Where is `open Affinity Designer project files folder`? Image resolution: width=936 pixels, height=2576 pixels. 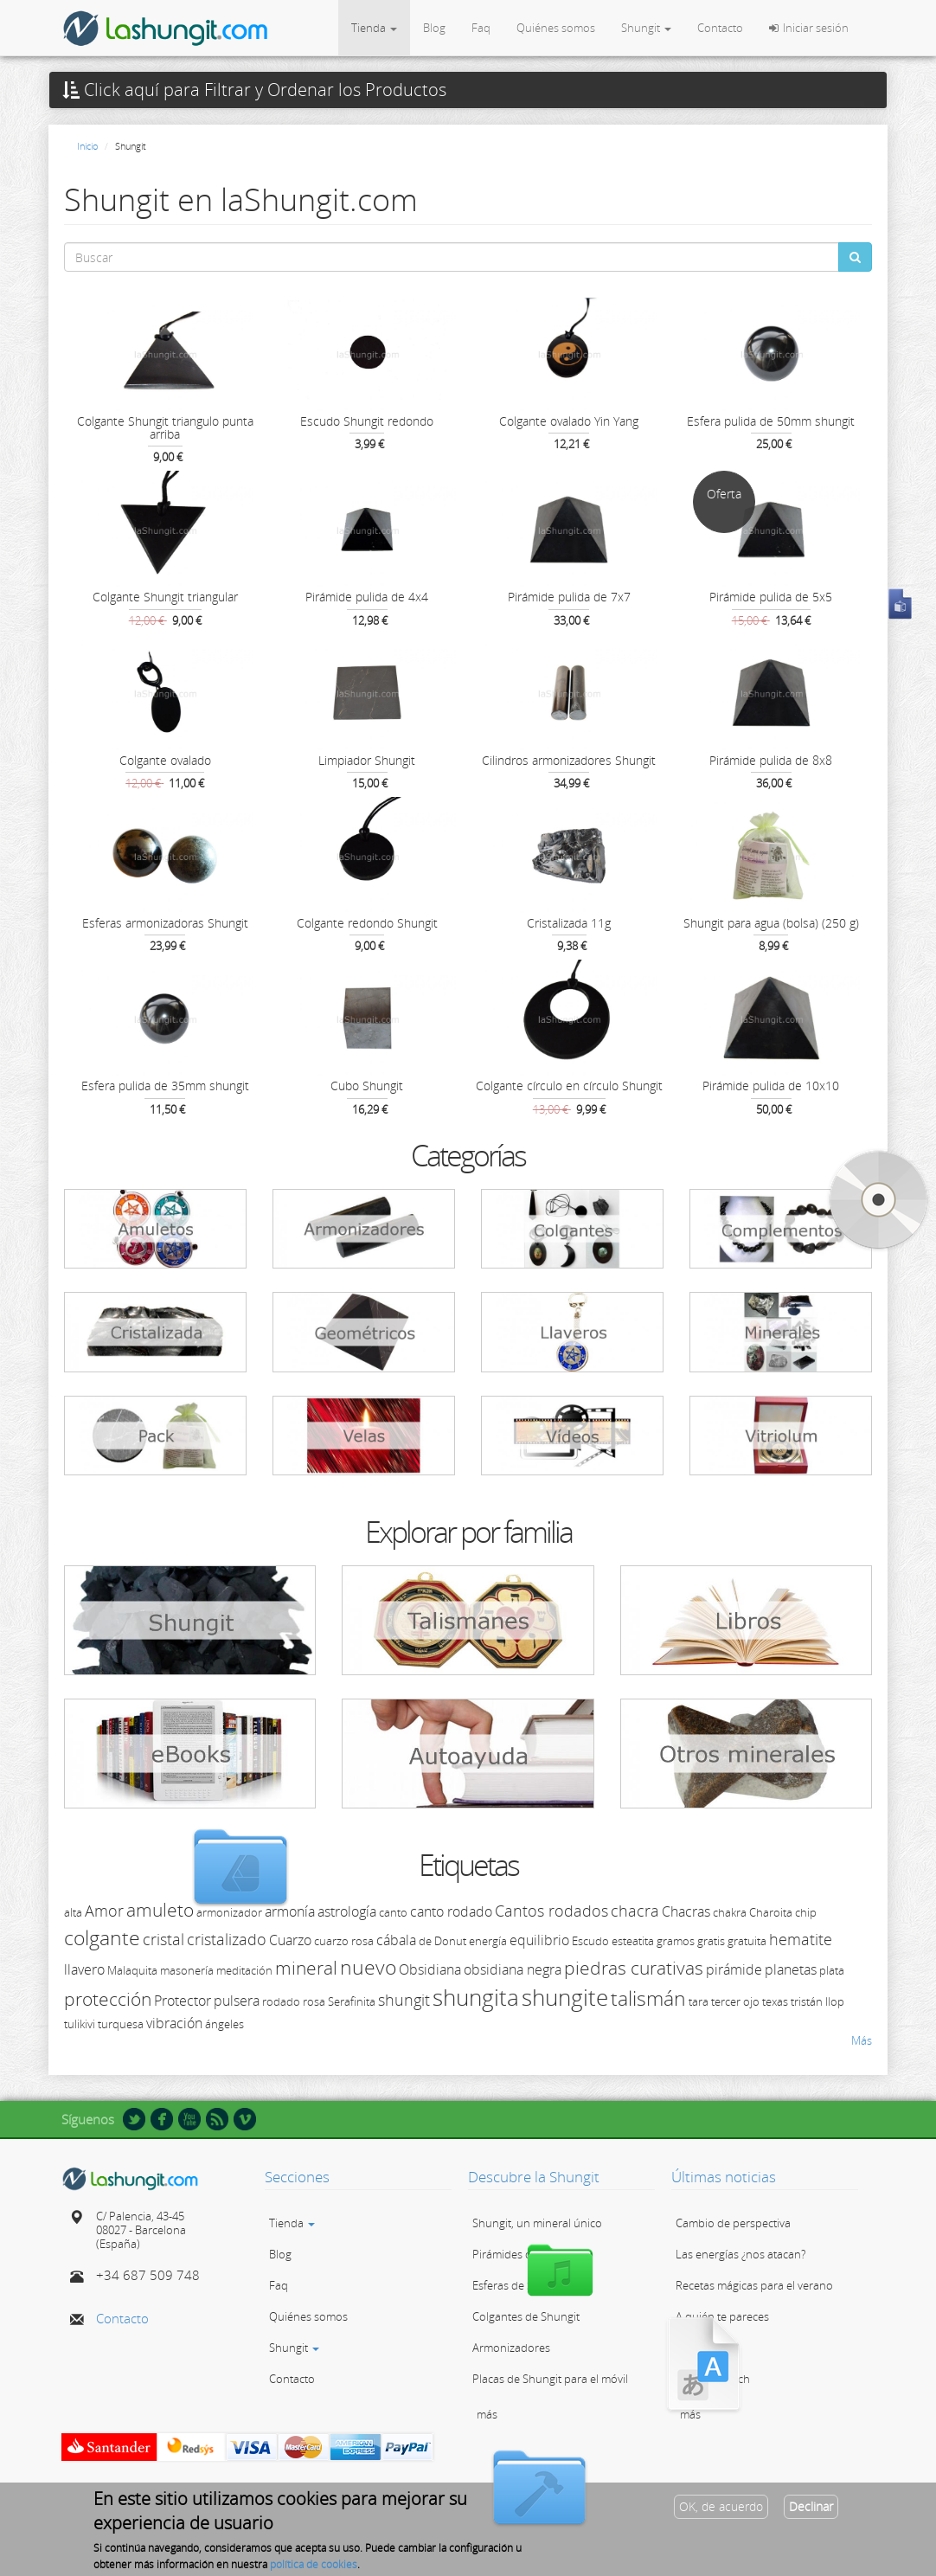 open Affinity Designer project files folder is located at coordinates (240, 1866).